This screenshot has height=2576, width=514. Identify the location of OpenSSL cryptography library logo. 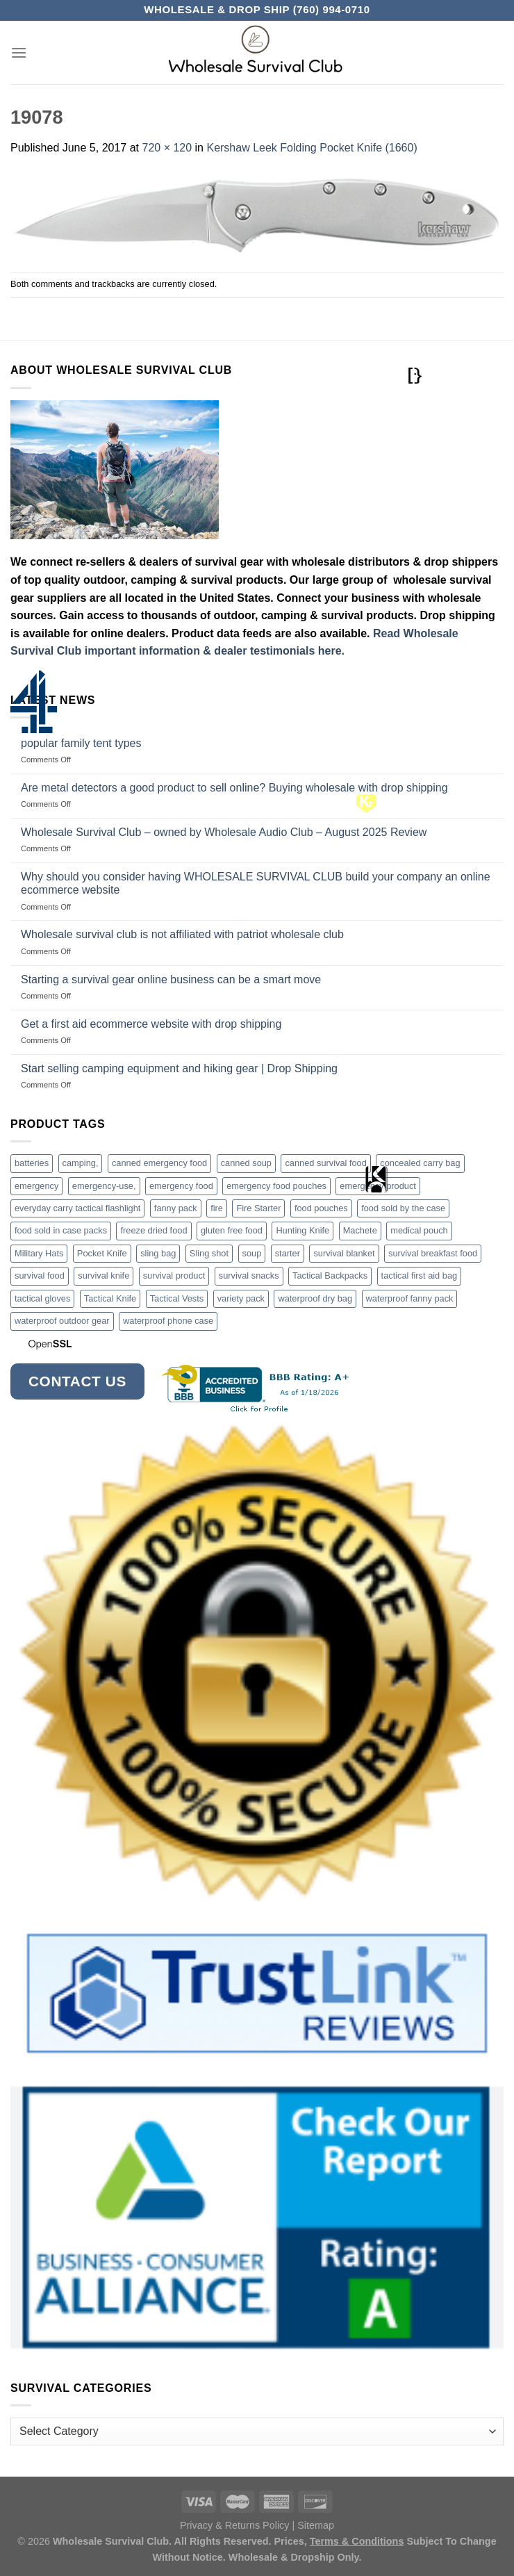
(50, 1345).